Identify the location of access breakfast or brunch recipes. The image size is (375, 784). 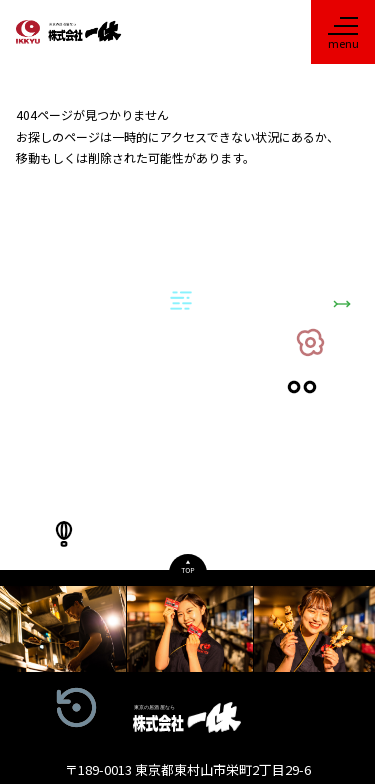
(310, 342).